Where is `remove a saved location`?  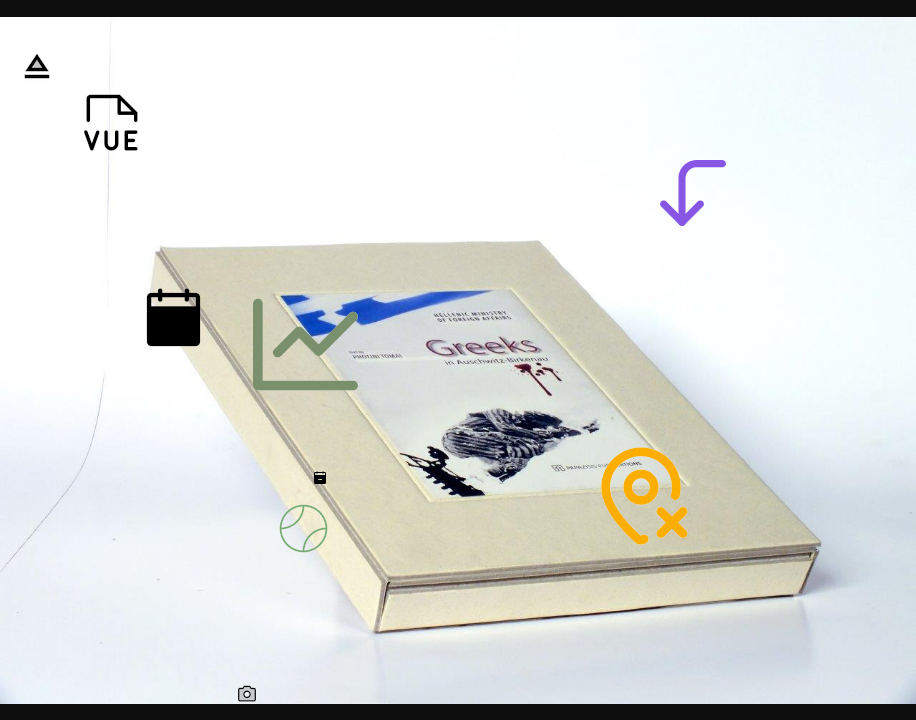
remove a saved location is located at coordinates (641, 496).